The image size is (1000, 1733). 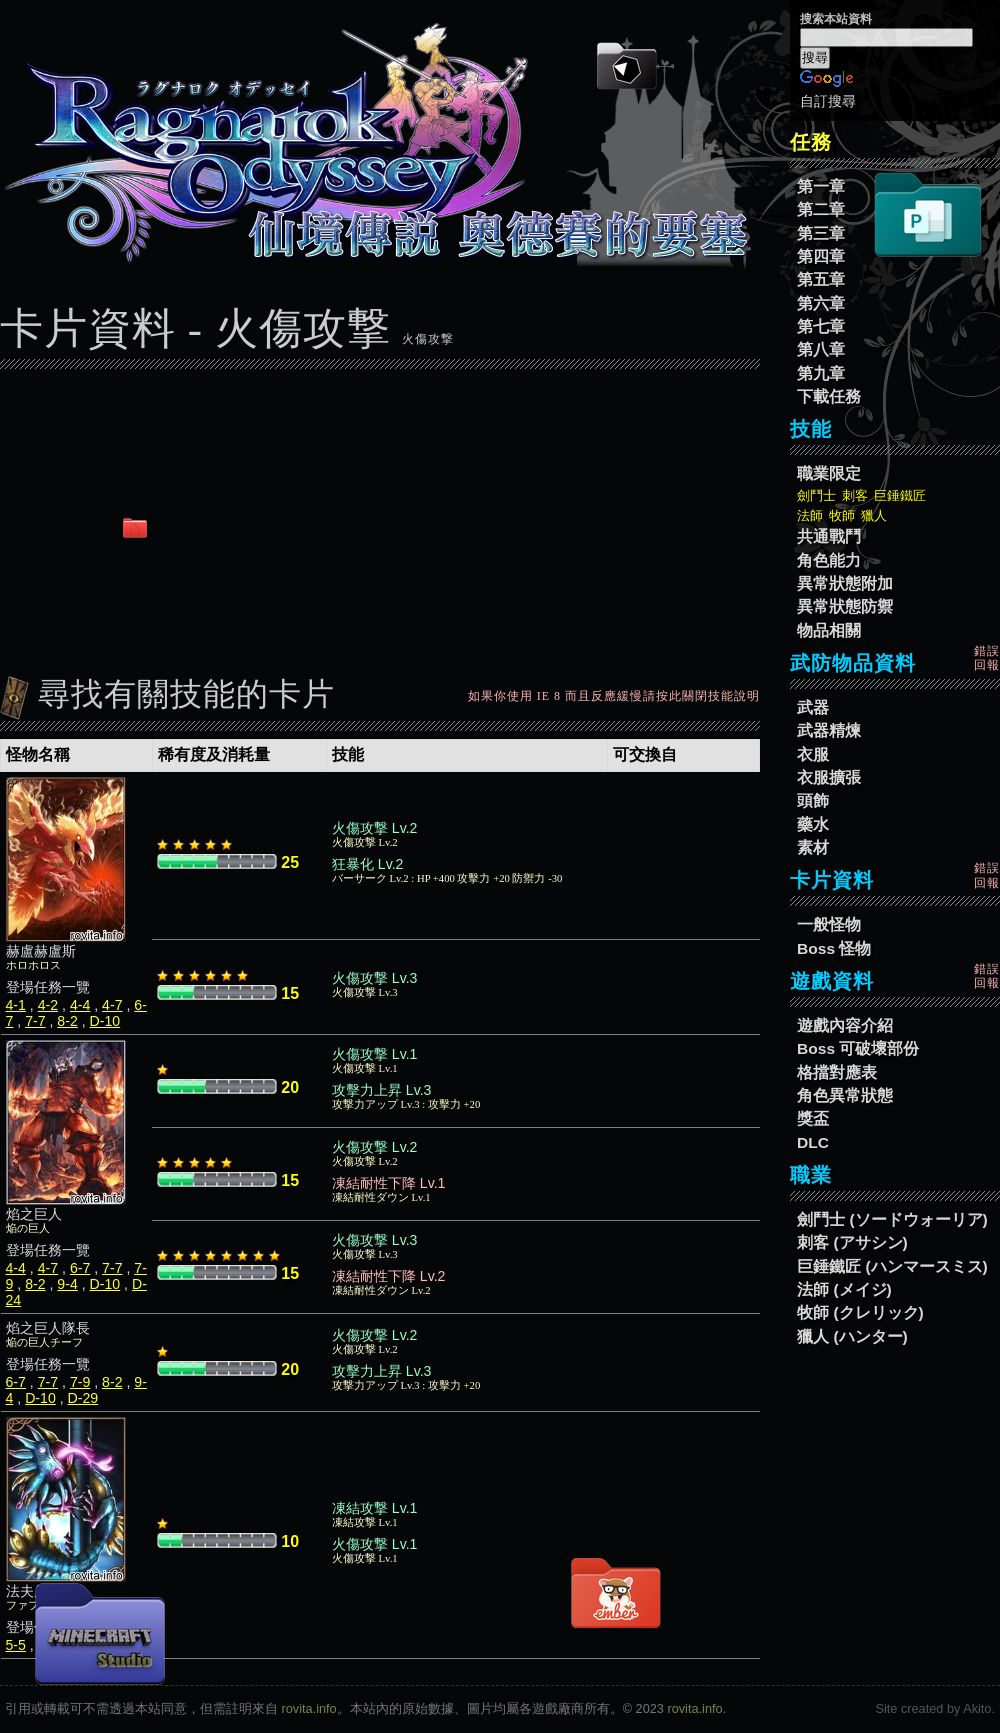 I want to click on open your documents folder, so click(x=135, y=528).